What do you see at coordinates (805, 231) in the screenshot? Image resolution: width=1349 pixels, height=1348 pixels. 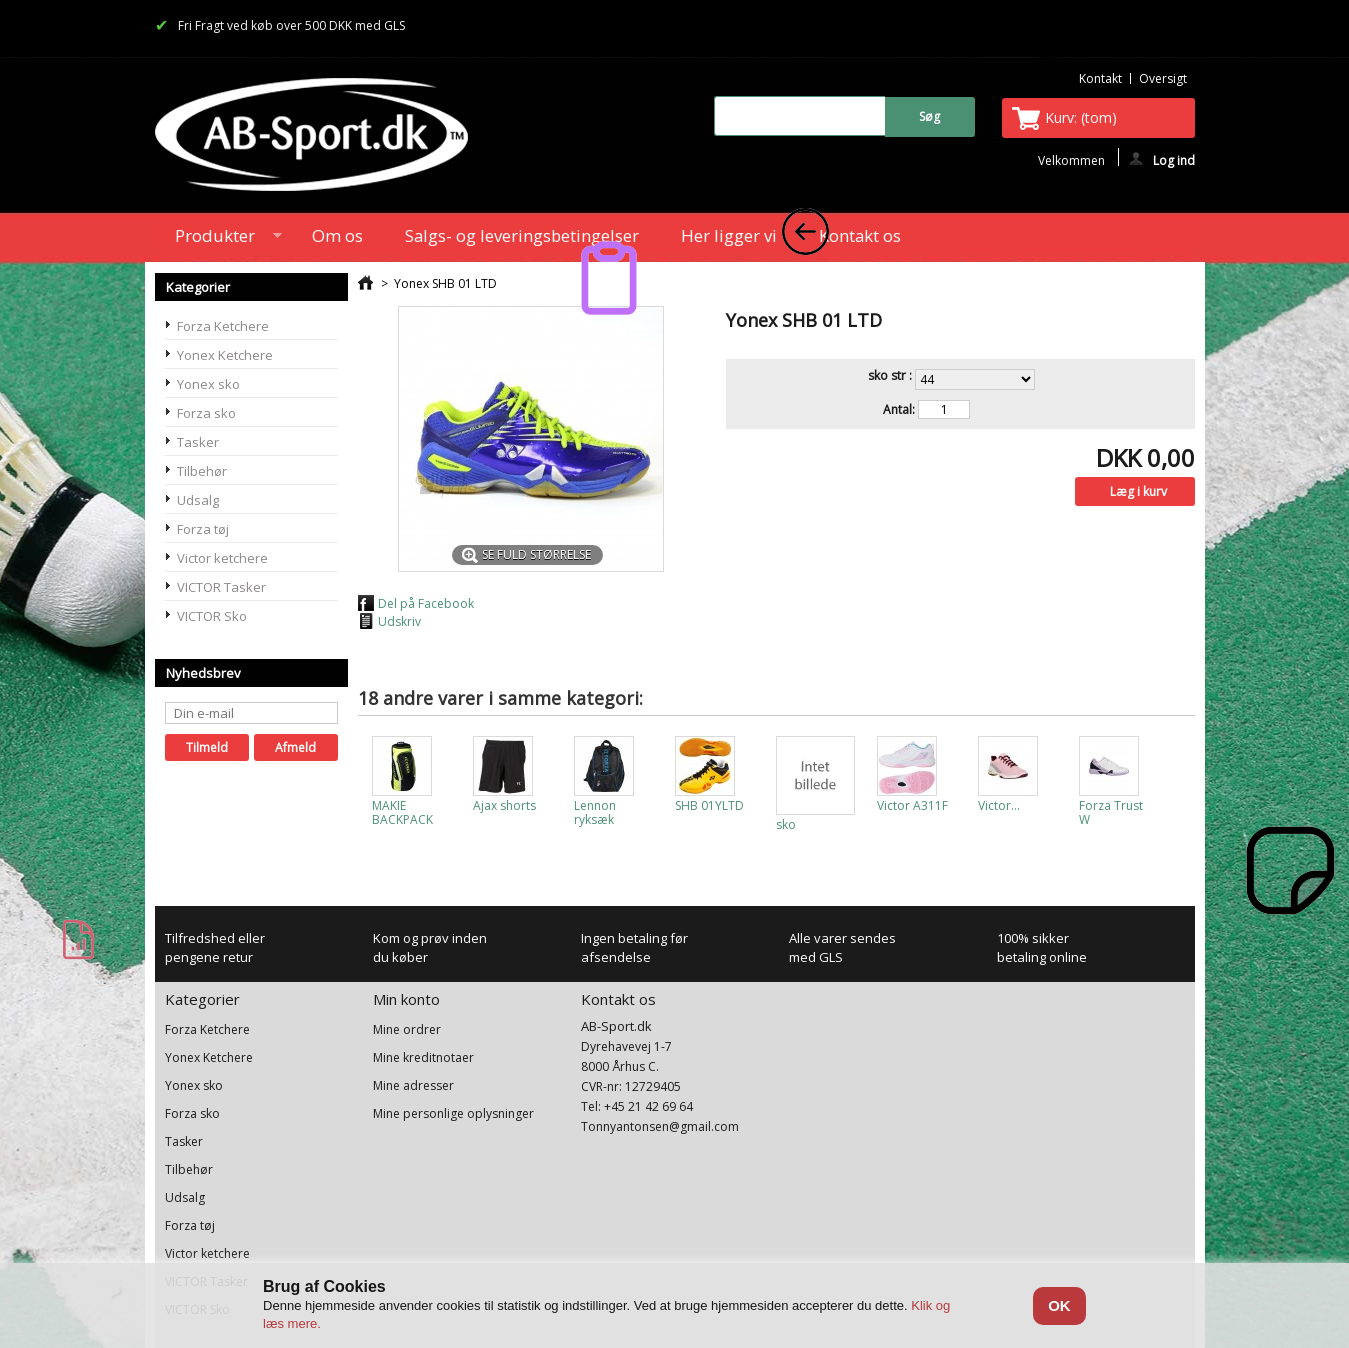 I see `go back to the previous screen` at bounding box center [805, 231].